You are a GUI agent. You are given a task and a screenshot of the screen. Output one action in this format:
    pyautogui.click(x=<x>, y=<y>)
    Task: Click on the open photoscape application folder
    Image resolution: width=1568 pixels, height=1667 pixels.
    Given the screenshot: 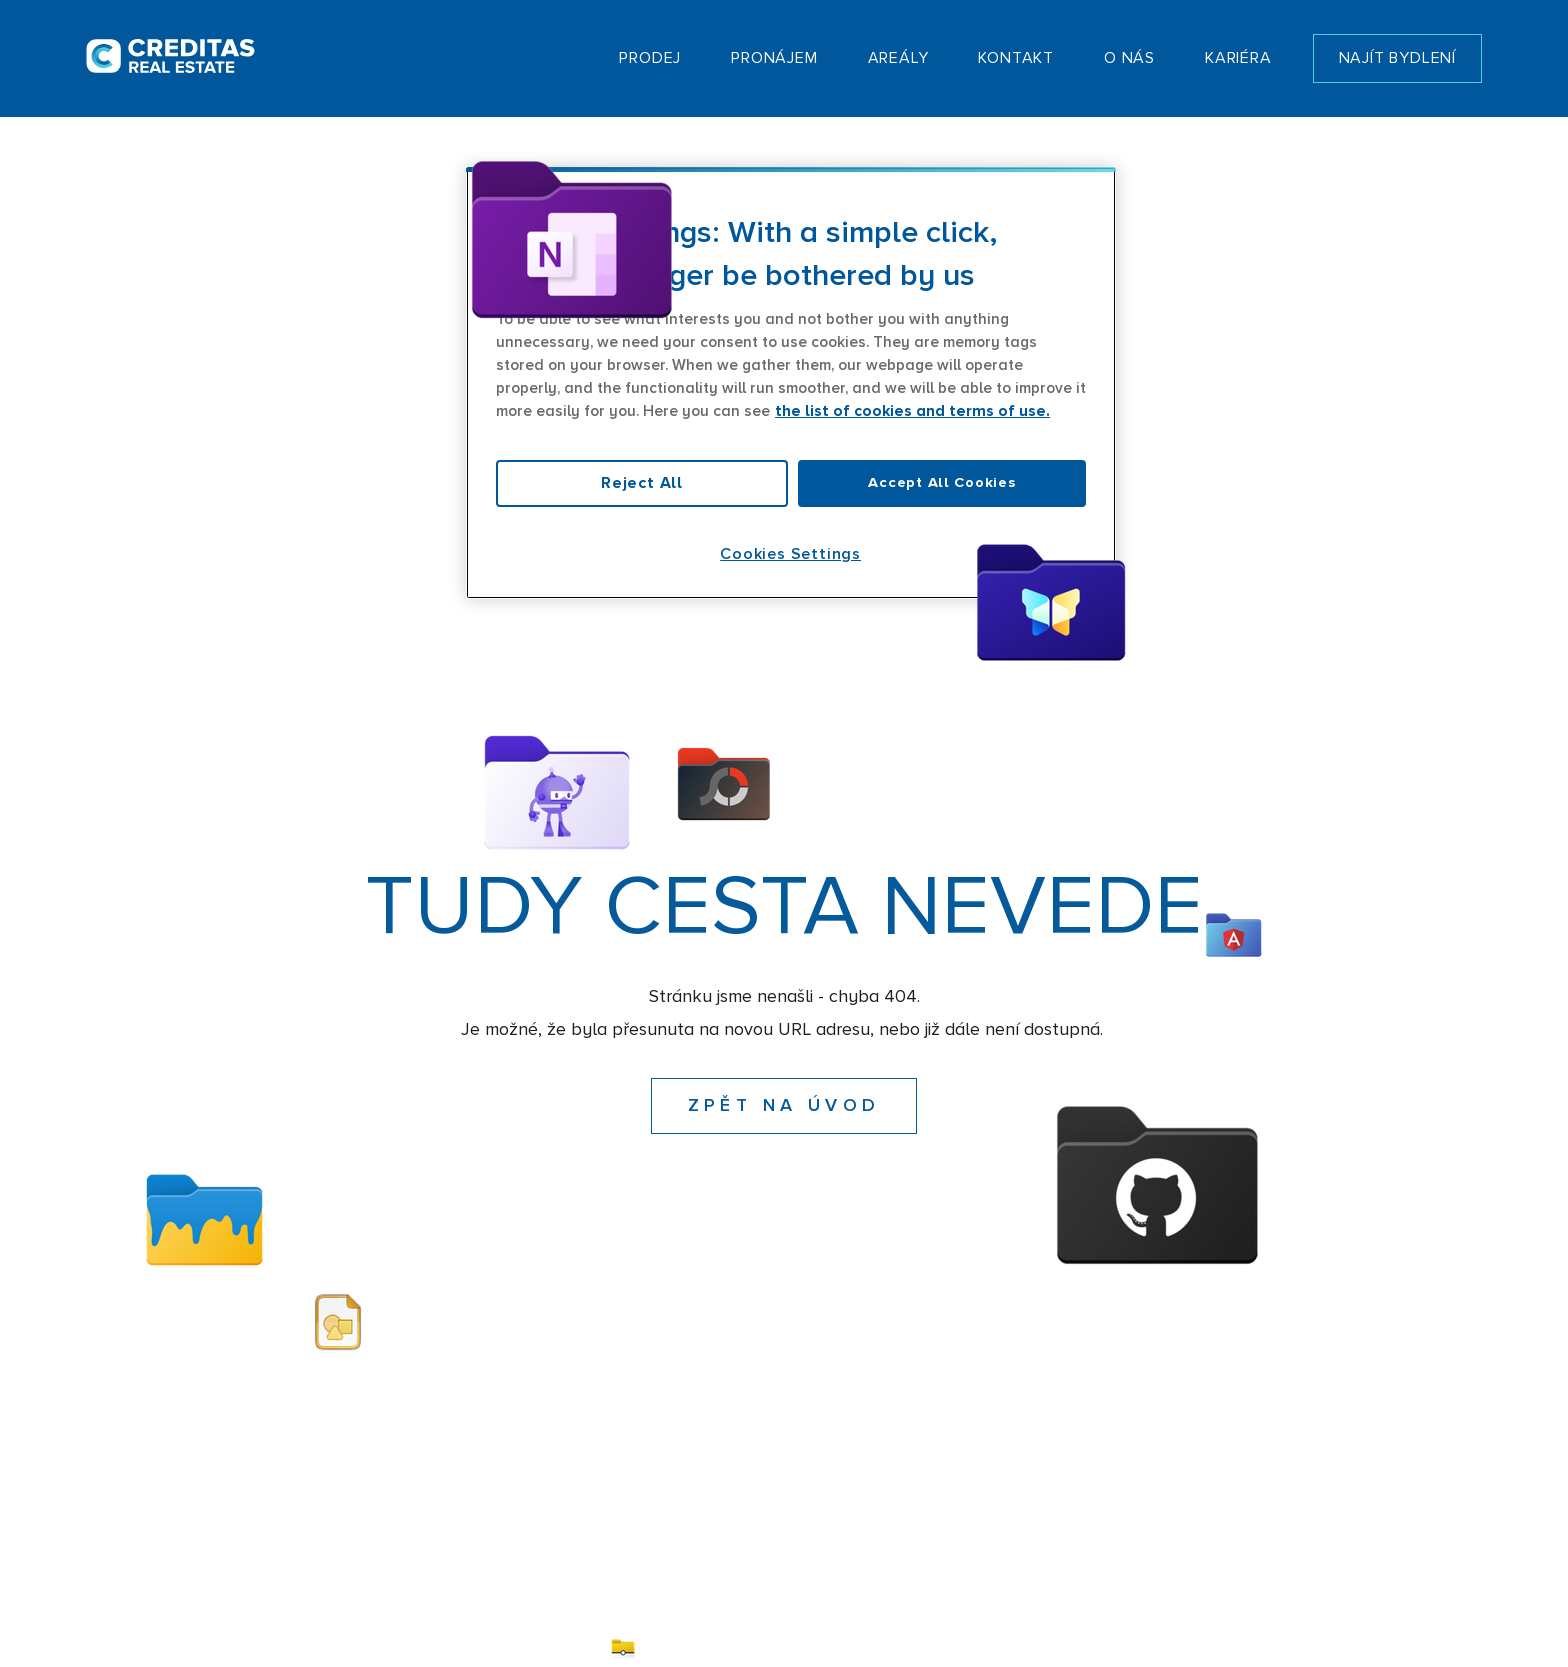 What is the action you would take?
    pyautogui.click(x=723, y=786)
    